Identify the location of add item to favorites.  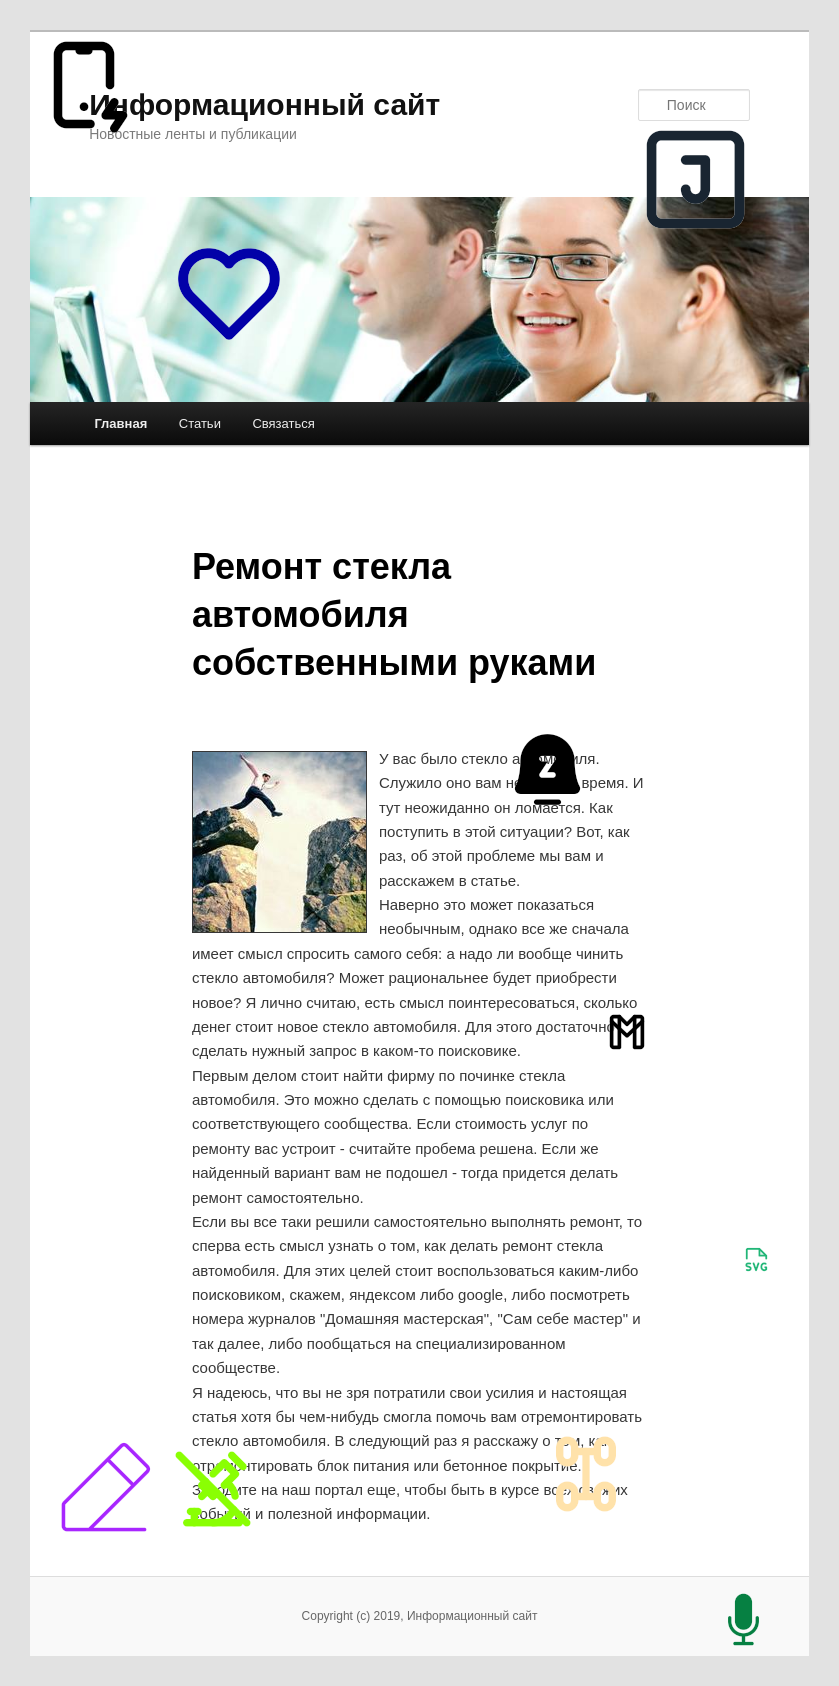
(229, 294).